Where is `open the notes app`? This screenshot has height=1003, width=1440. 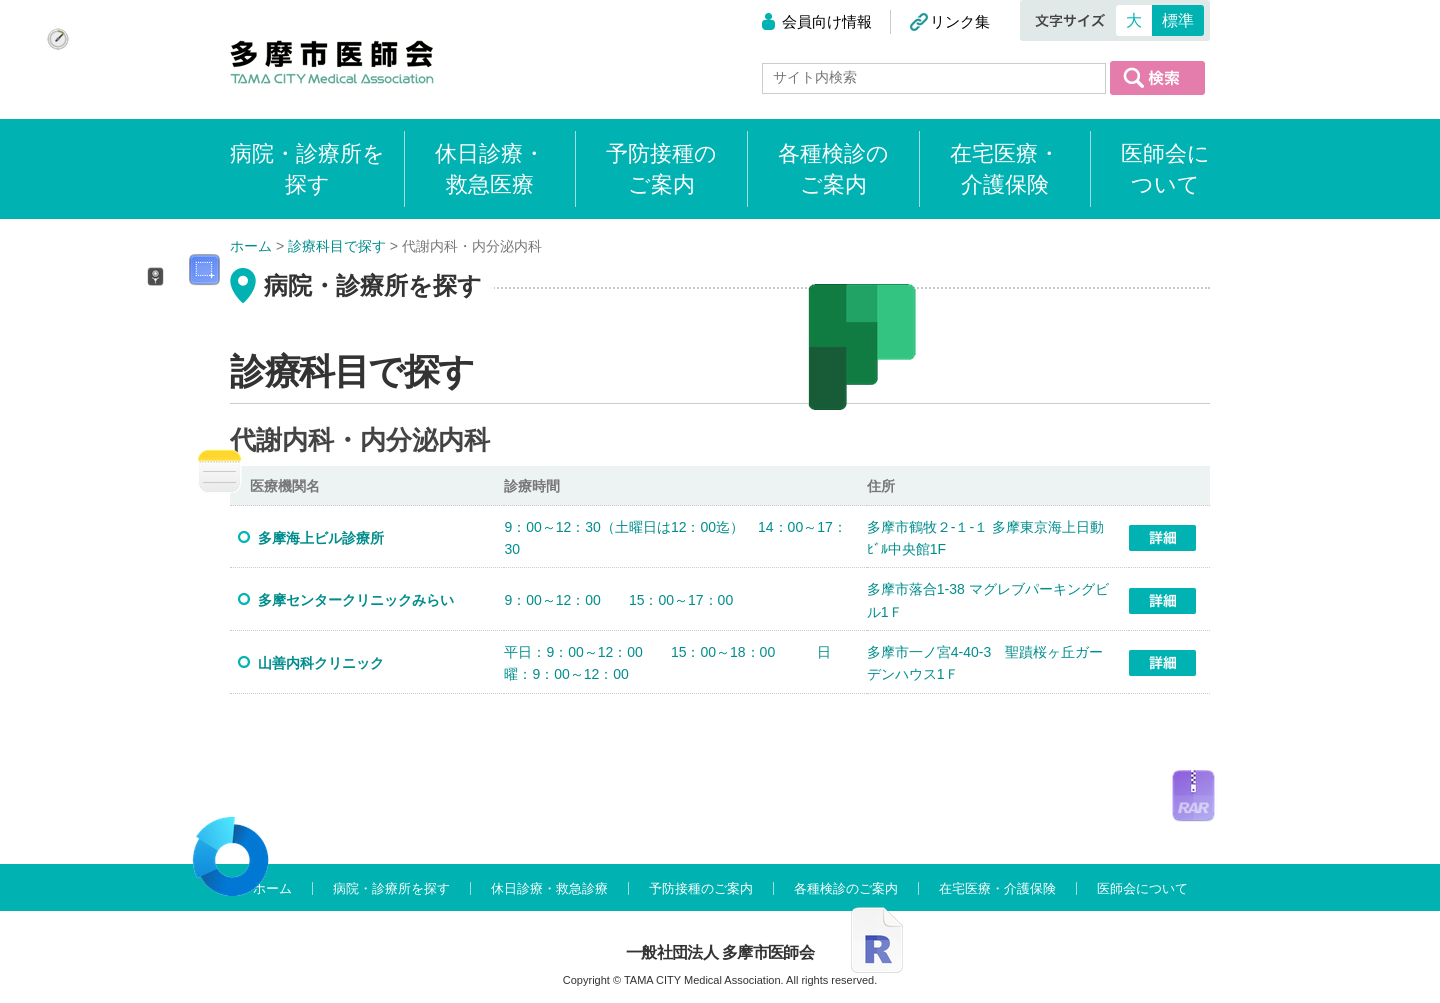 open the notes app is located at coordinates (219, 471).